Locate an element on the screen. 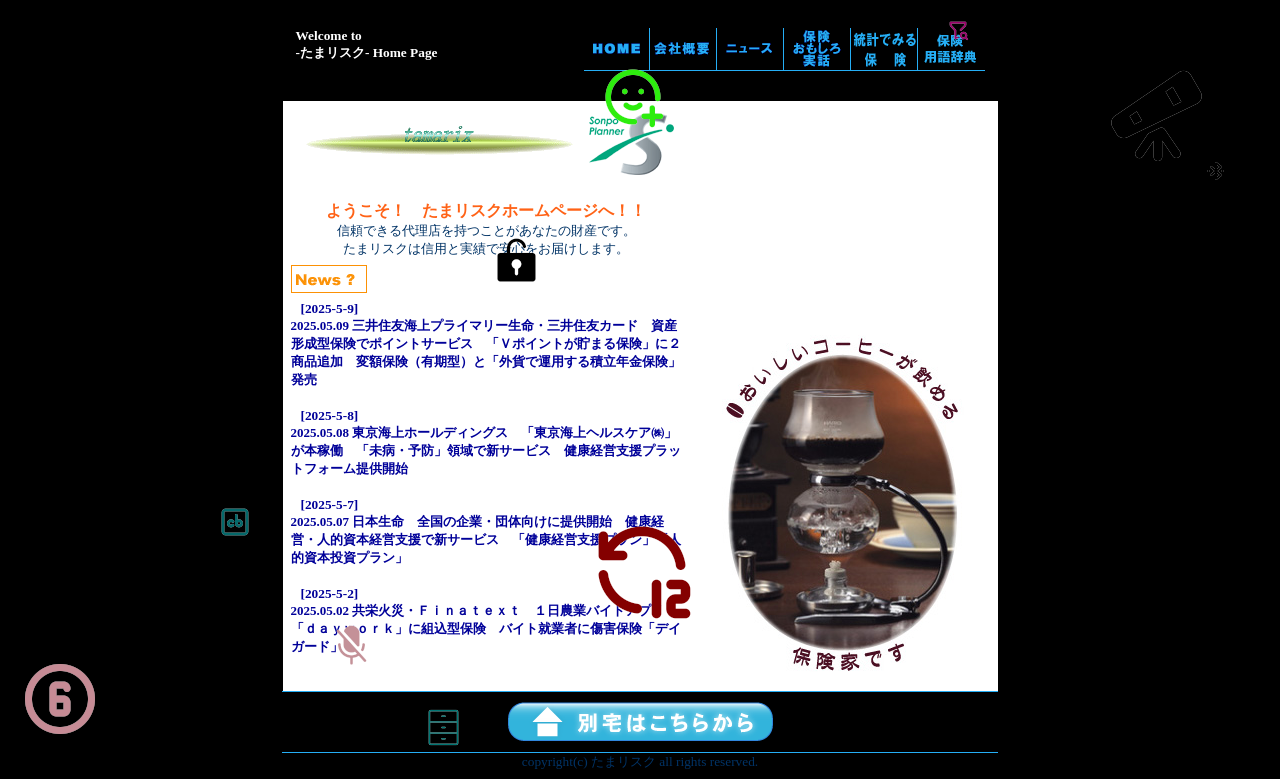  switch to 12-hour time format is located at coordinates (642, 570).